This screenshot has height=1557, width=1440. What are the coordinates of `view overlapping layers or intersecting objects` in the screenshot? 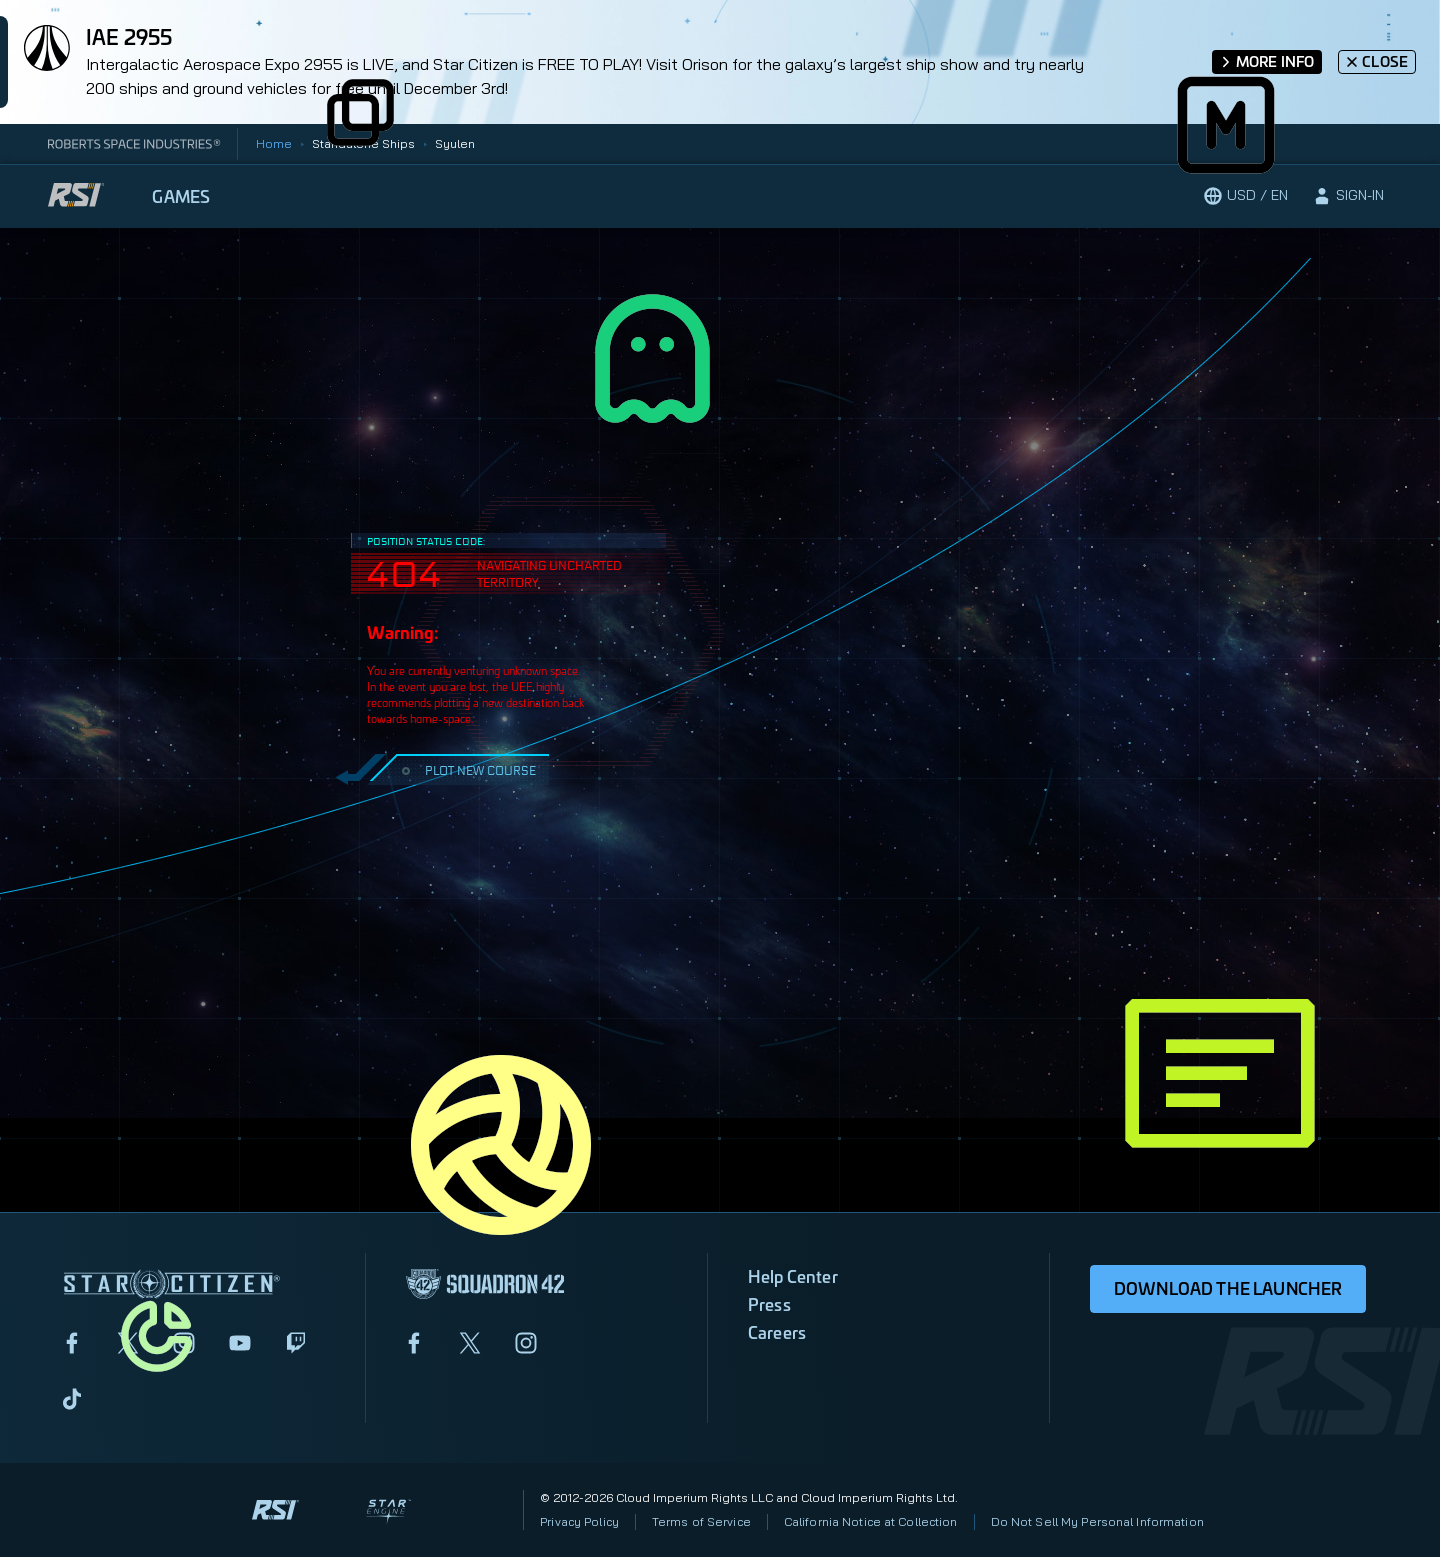 It's located at (360, 112).